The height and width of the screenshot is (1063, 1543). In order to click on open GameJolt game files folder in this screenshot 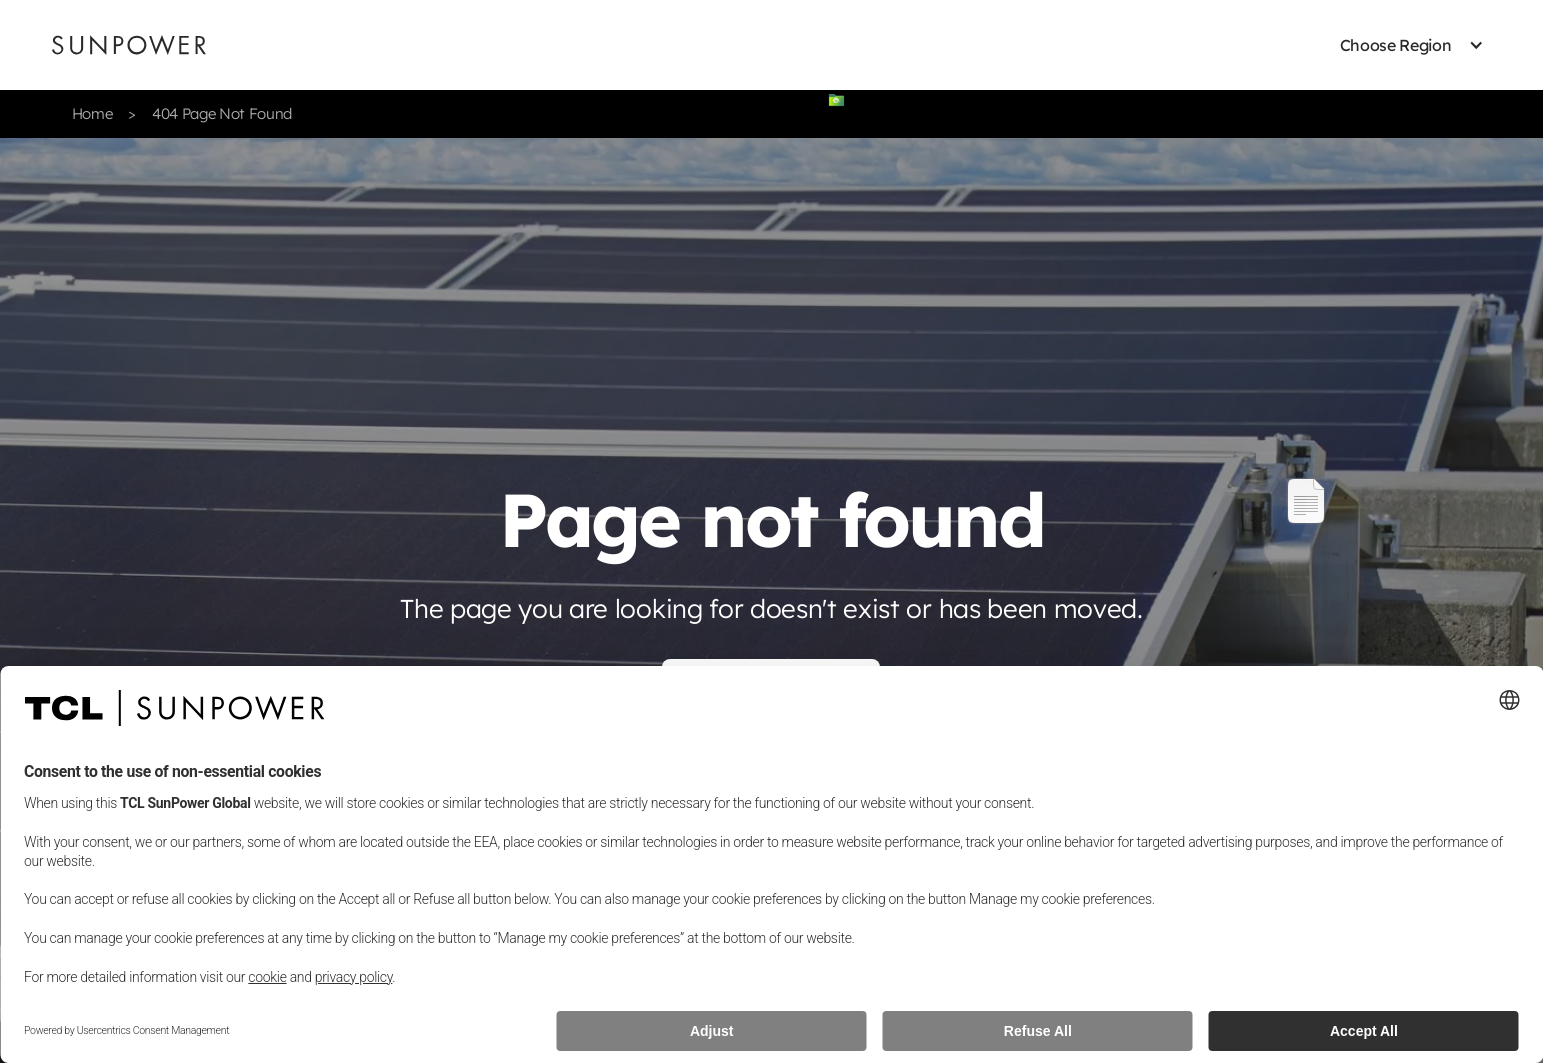, I will do `click(836, 100)`.